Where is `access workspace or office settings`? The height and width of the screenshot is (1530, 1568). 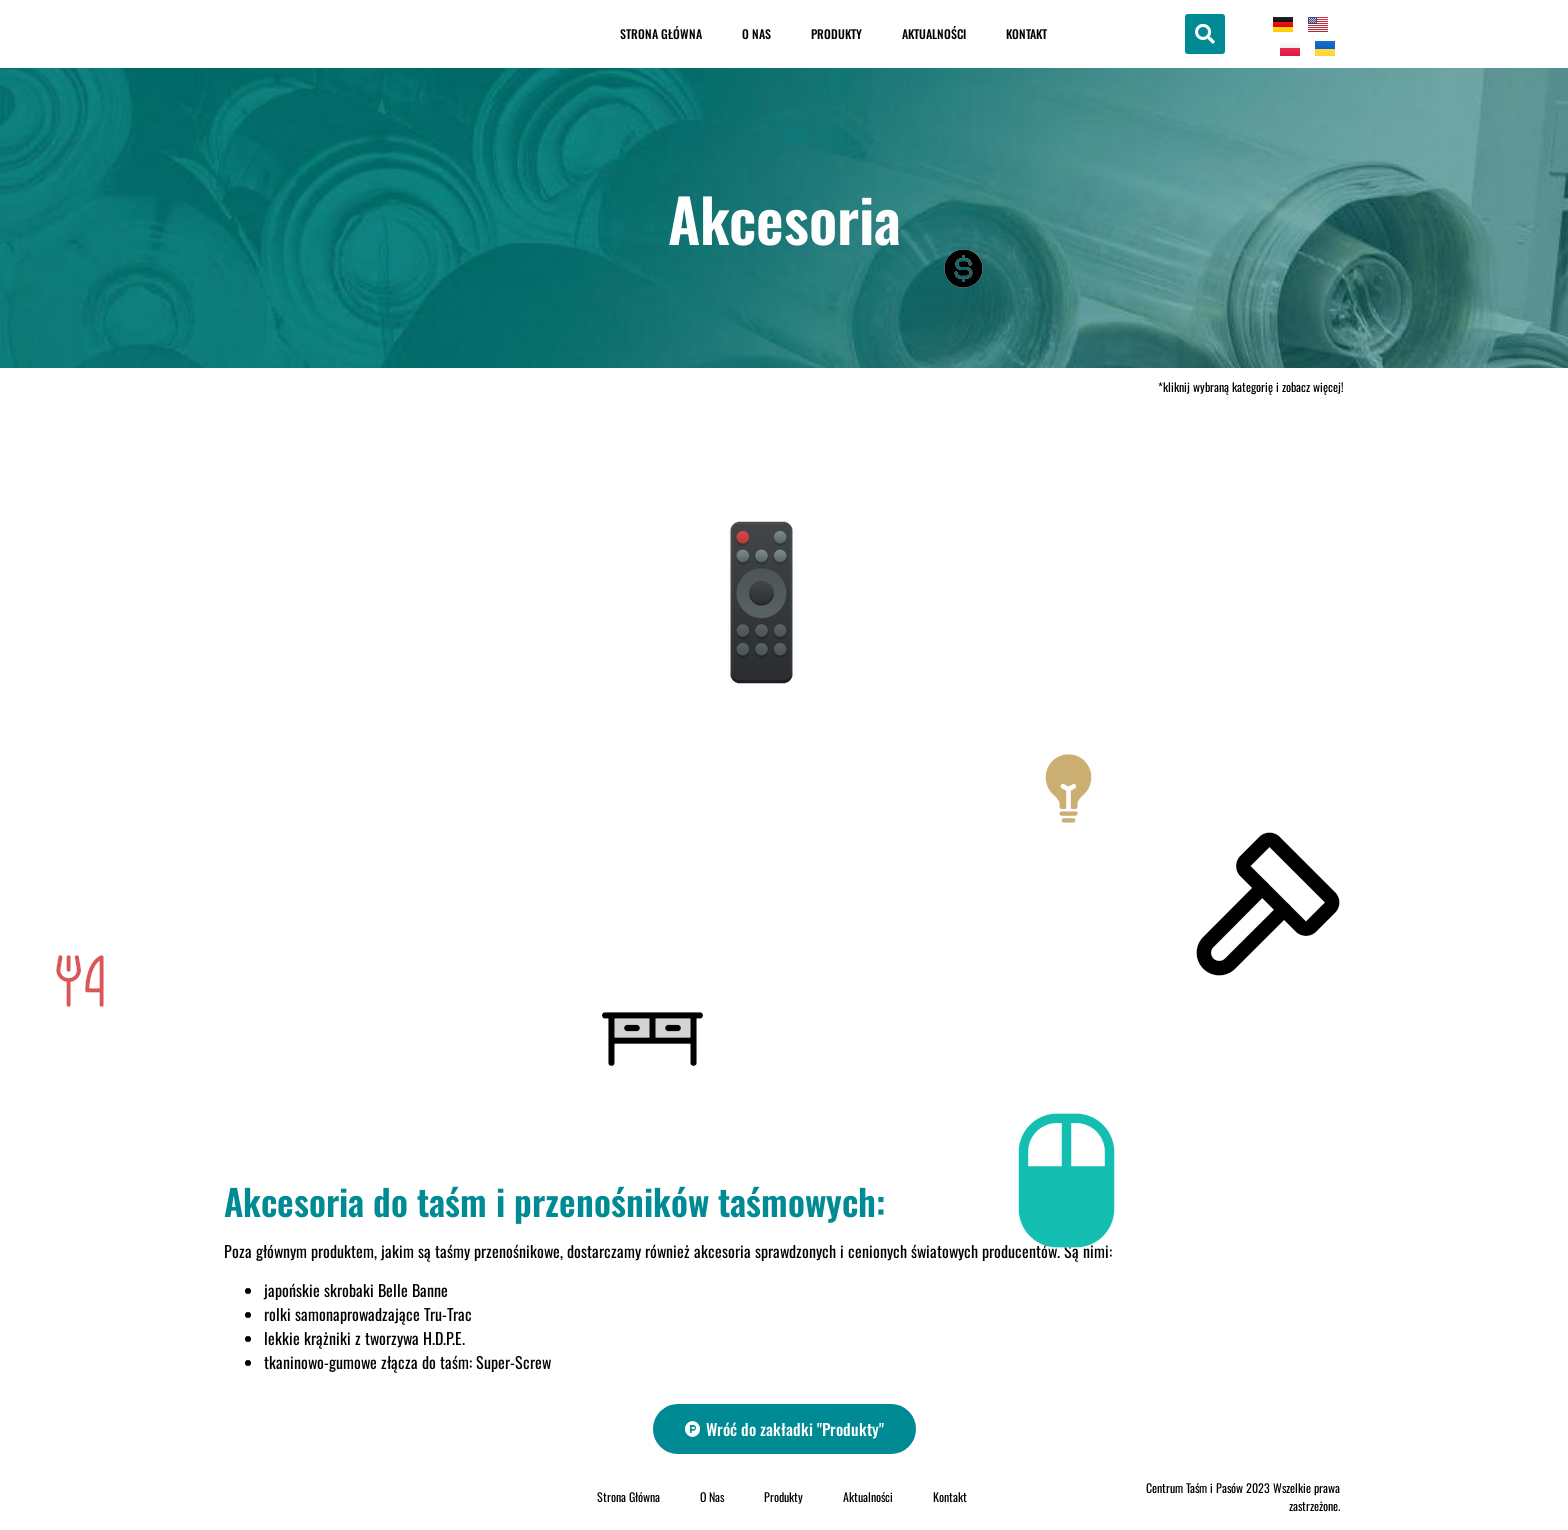 access workspace or office settings is located at coordinates (652, 1037).